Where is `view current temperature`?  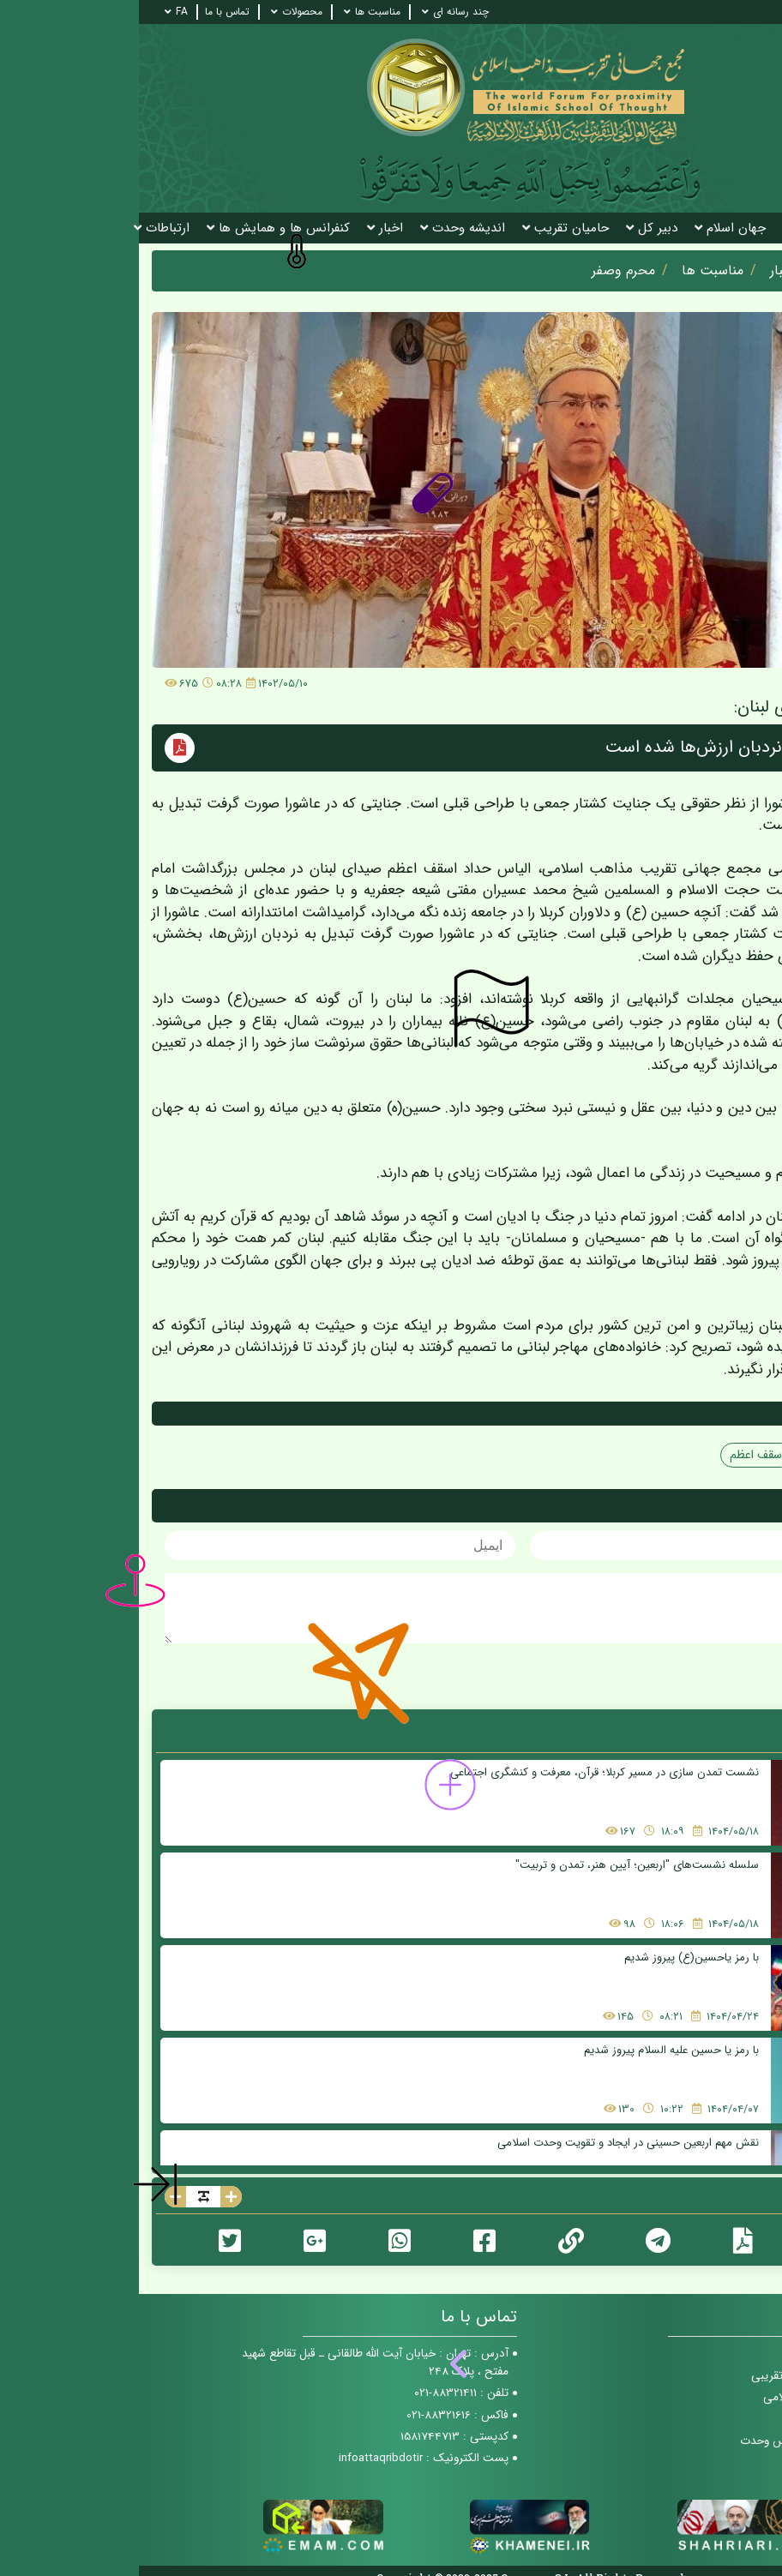 view current temperature is located at coordinates (297, 251).